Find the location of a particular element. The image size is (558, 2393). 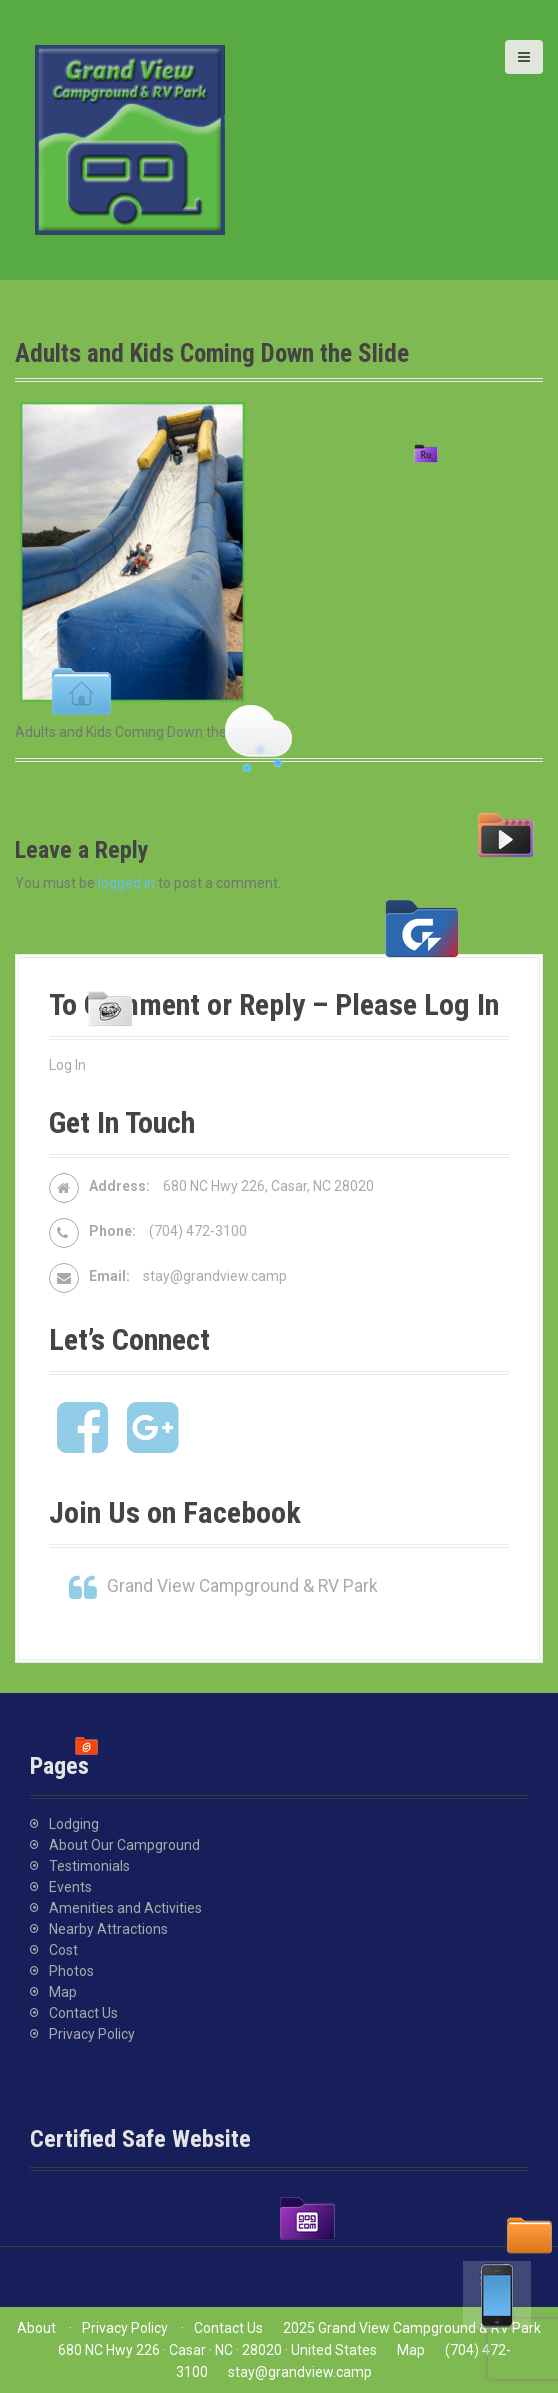

open folder to view contents is located at coordinates (529, 2235).